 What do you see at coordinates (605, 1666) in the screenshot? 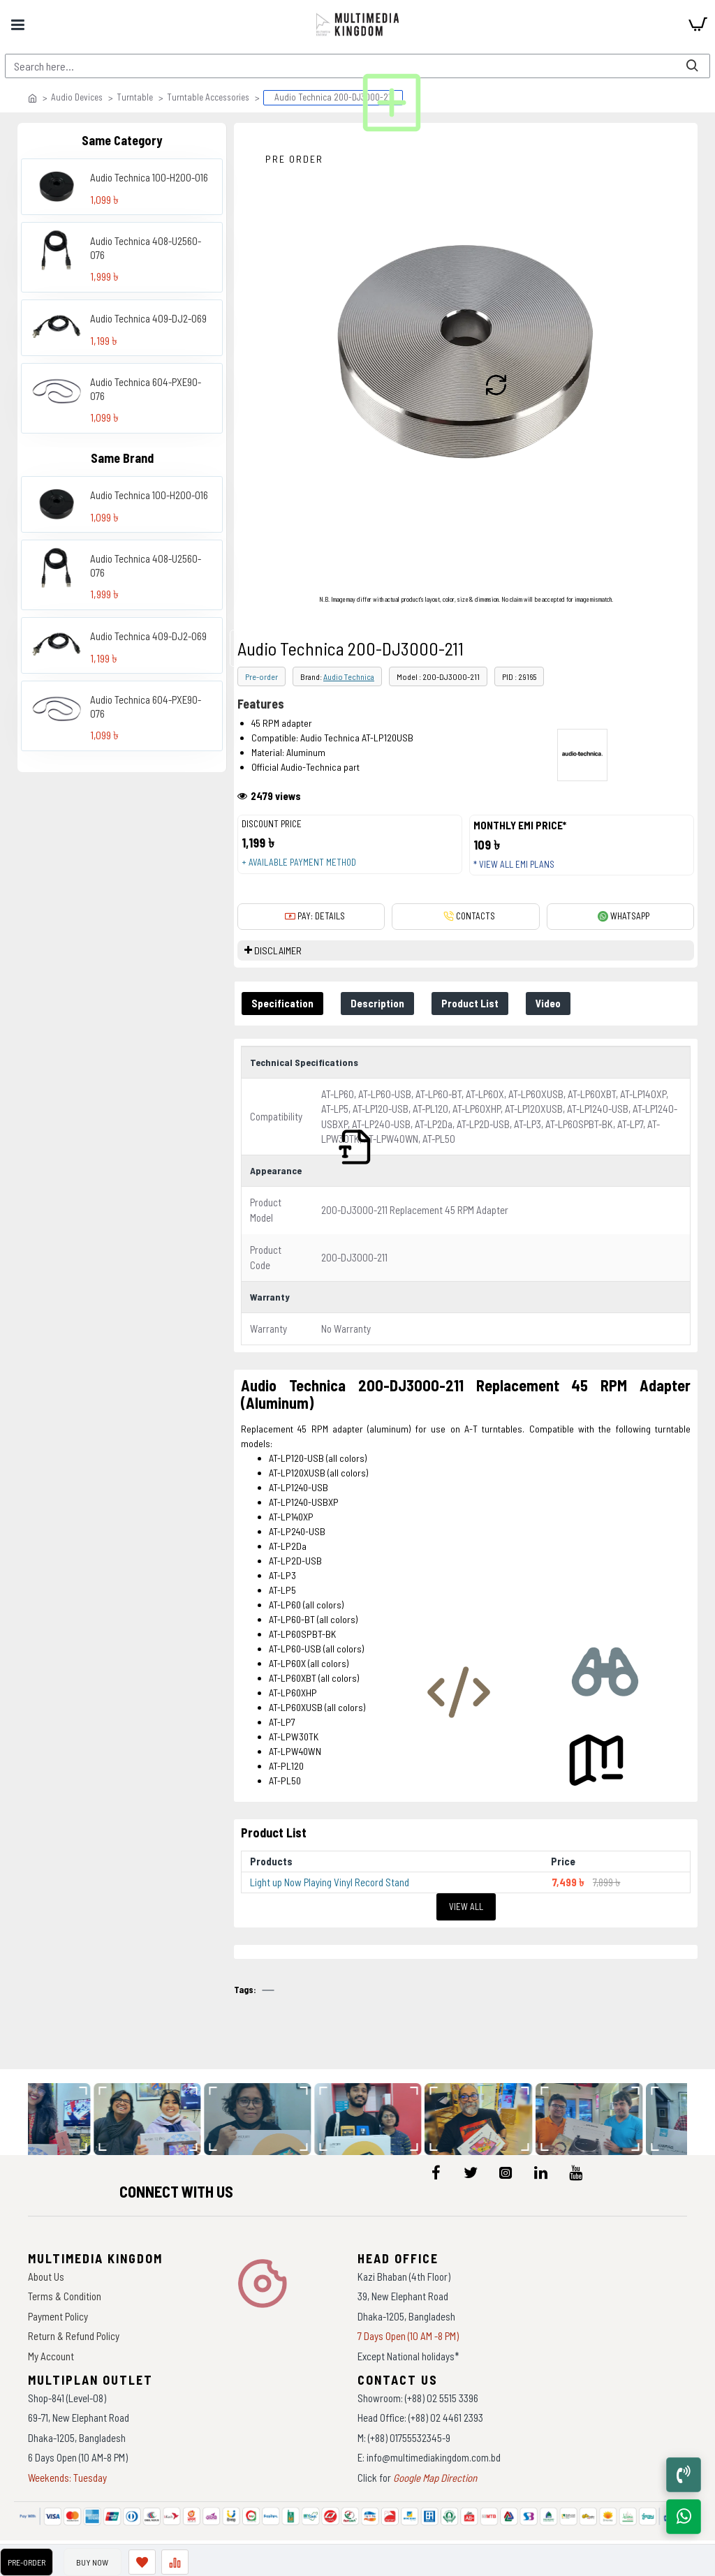
I see `search or explore content` at bounding box center [605, 1666].